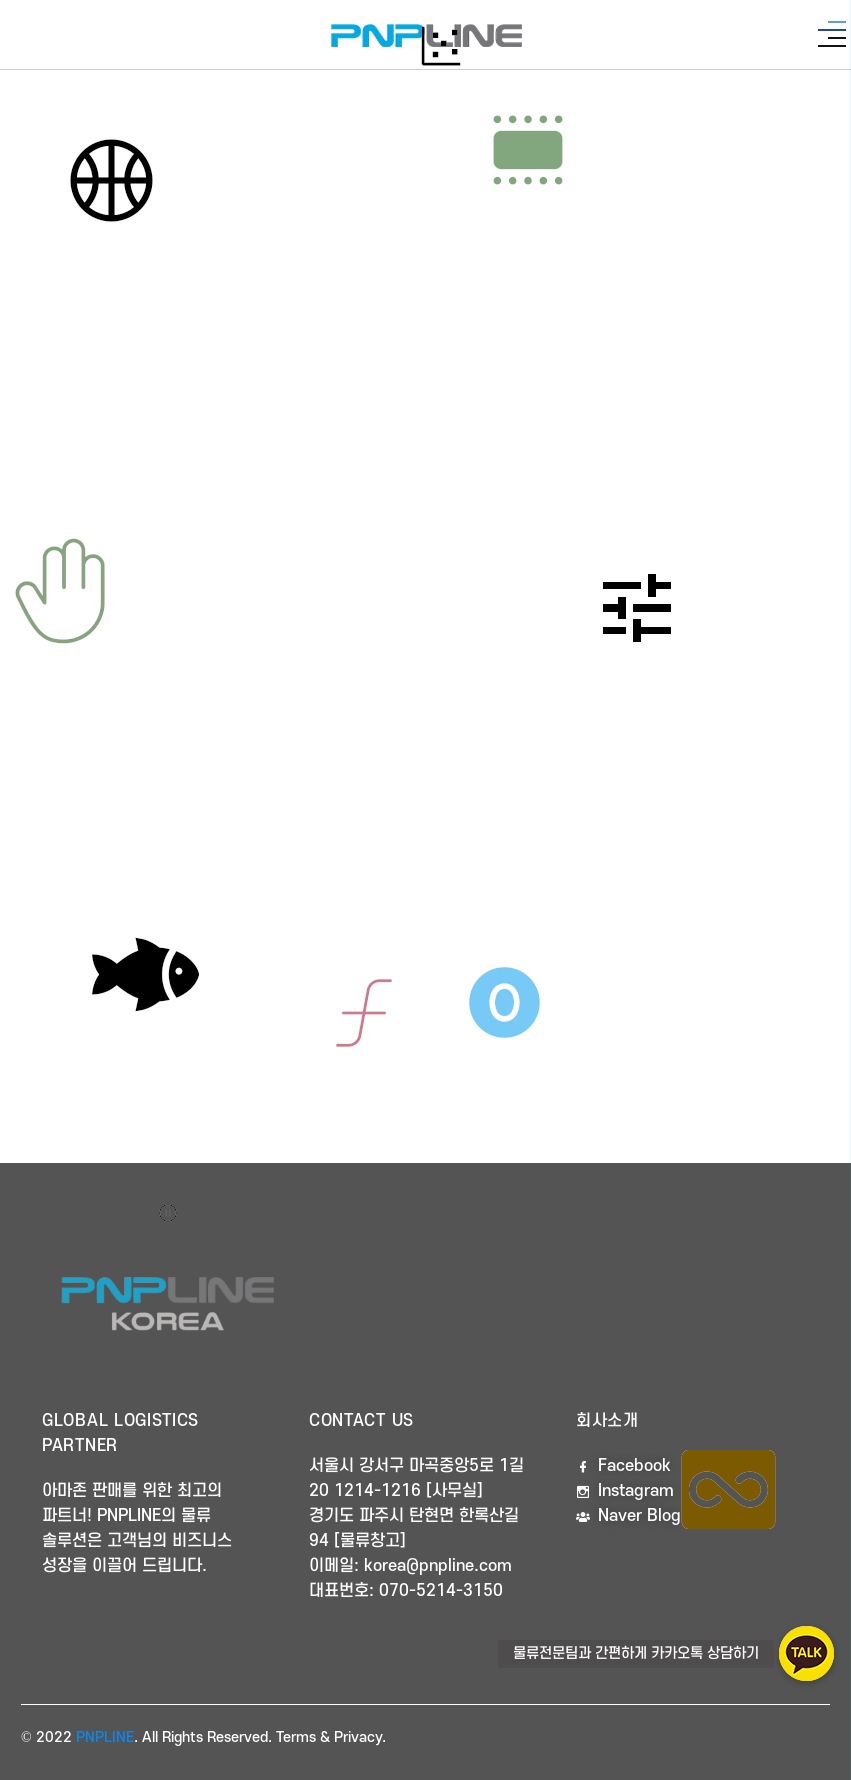 The height and width of the screenshot is (1780, 851). I want to click on insert a new content section, so click(528, 150).